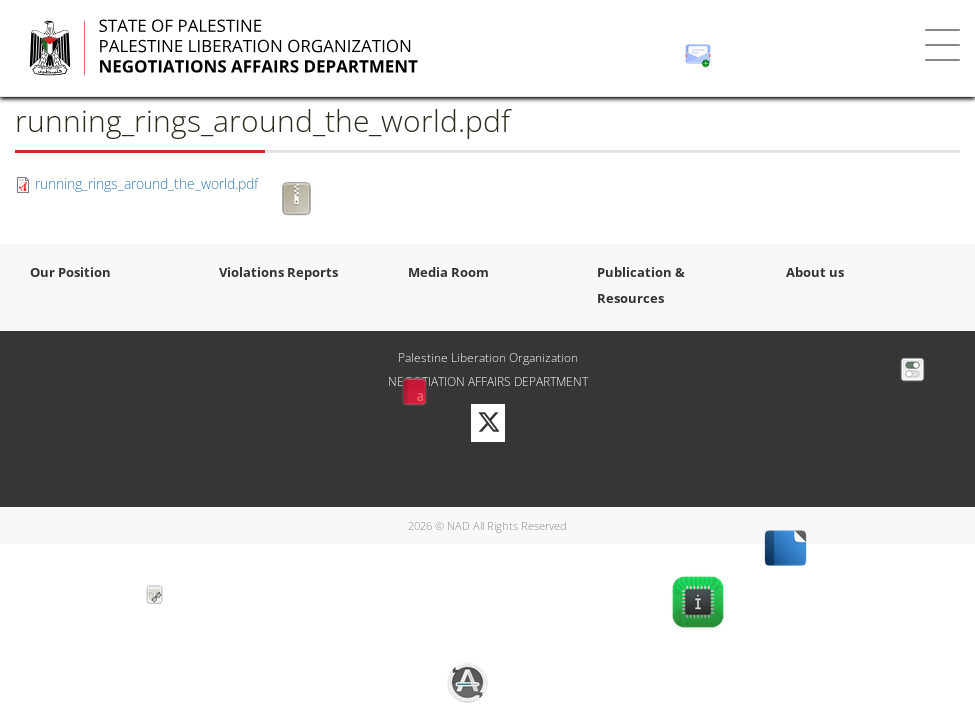 The image size is (975, 720). What do you see at coordinates (912, 369) in the screenshot?
I see `open unity tweak tool settings` at bounding box center [912, 369].